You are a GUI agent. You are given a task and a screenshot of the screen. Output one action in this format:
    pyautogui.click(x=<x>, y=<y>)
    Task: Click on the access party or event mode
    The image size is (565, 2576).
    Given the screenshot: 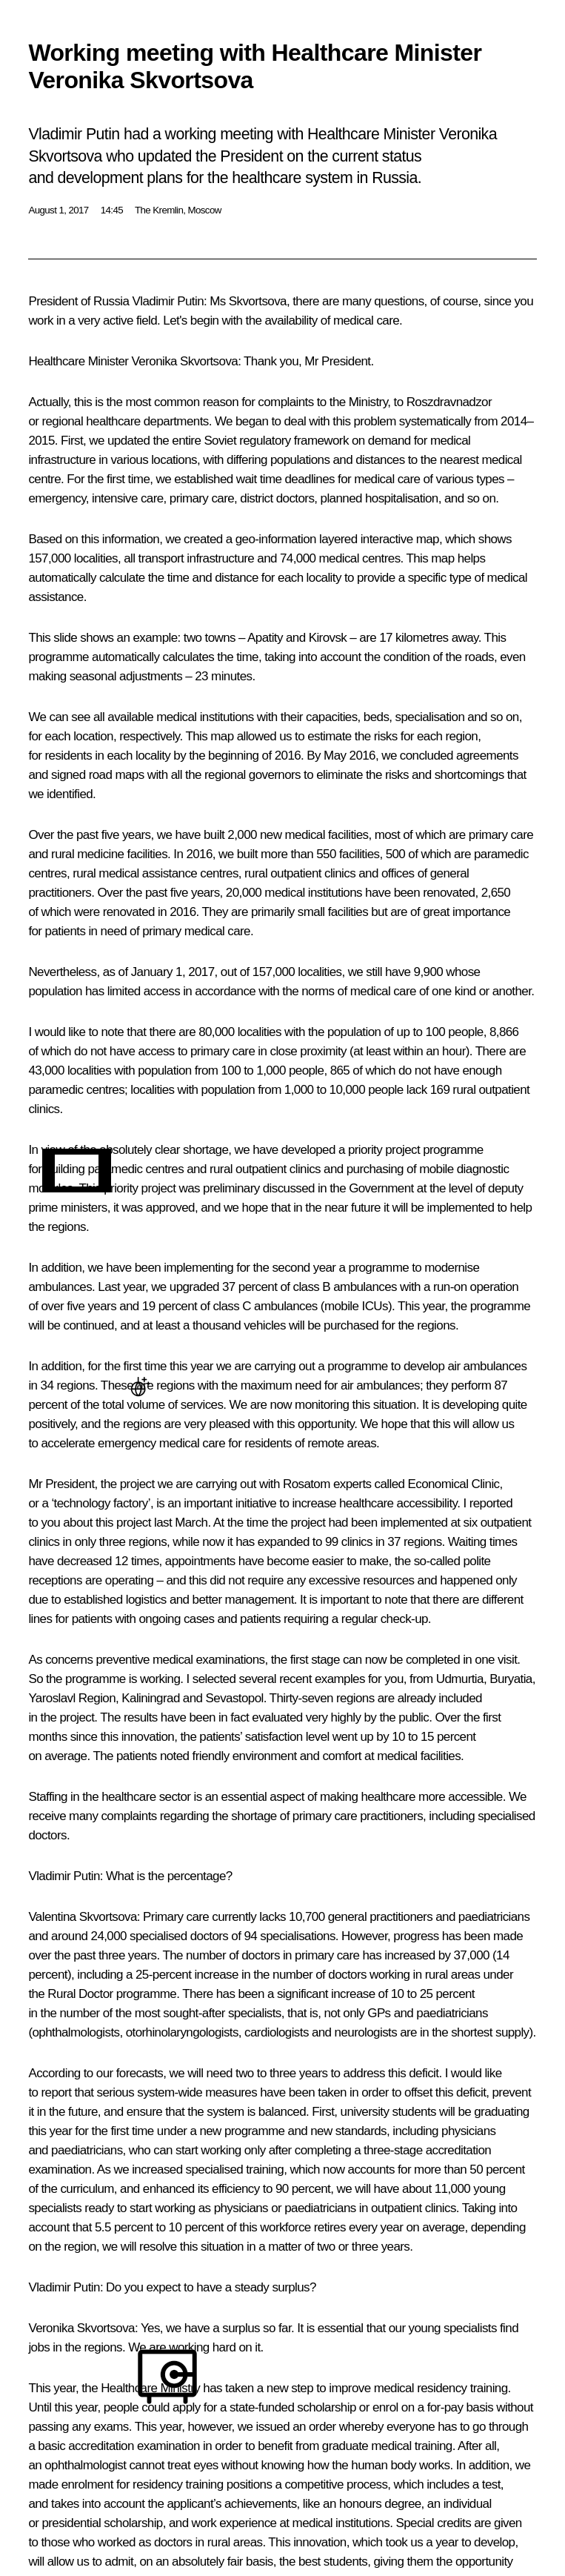 What is the action you would take?
    pyautogui.click(x=139, y=1387)
    